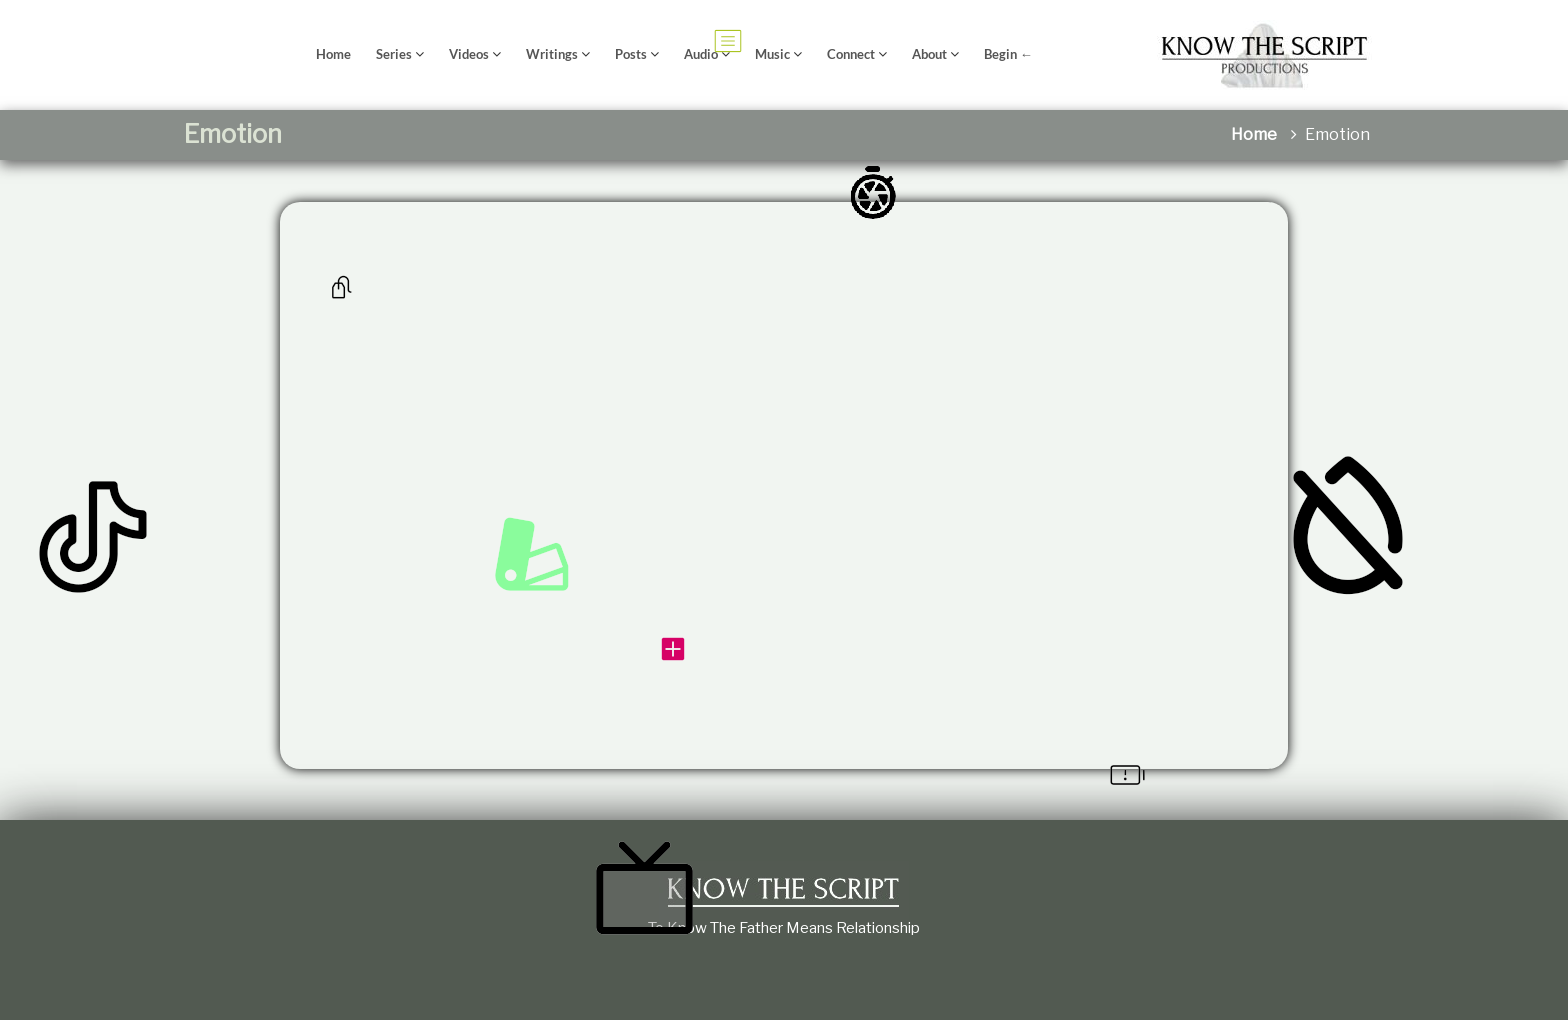  What do you see at coordinates (673, 649) in the screenshot?
I see `add a new item` at bounding box center [673, 649].